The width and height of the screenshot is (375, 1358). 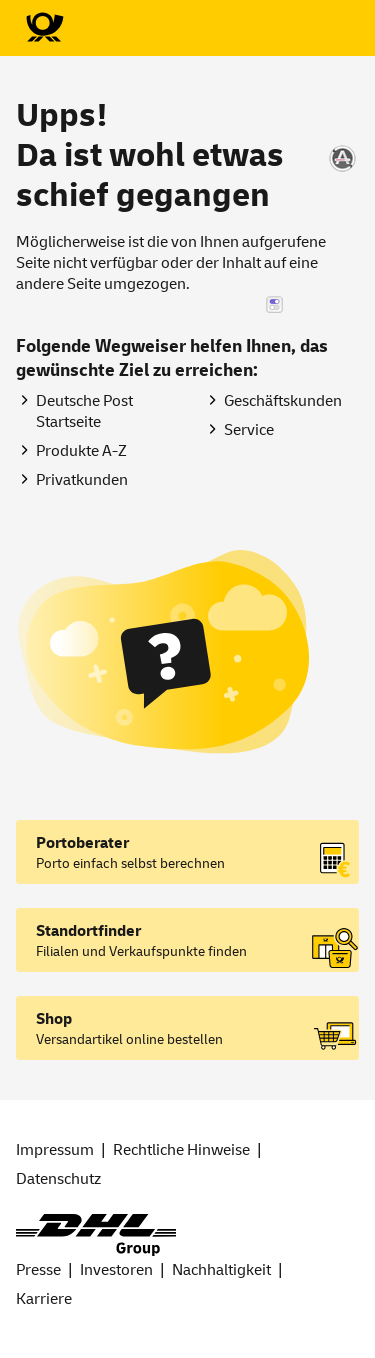 I want to click on open unity tweak tool settings, so click(x=274, y=304).